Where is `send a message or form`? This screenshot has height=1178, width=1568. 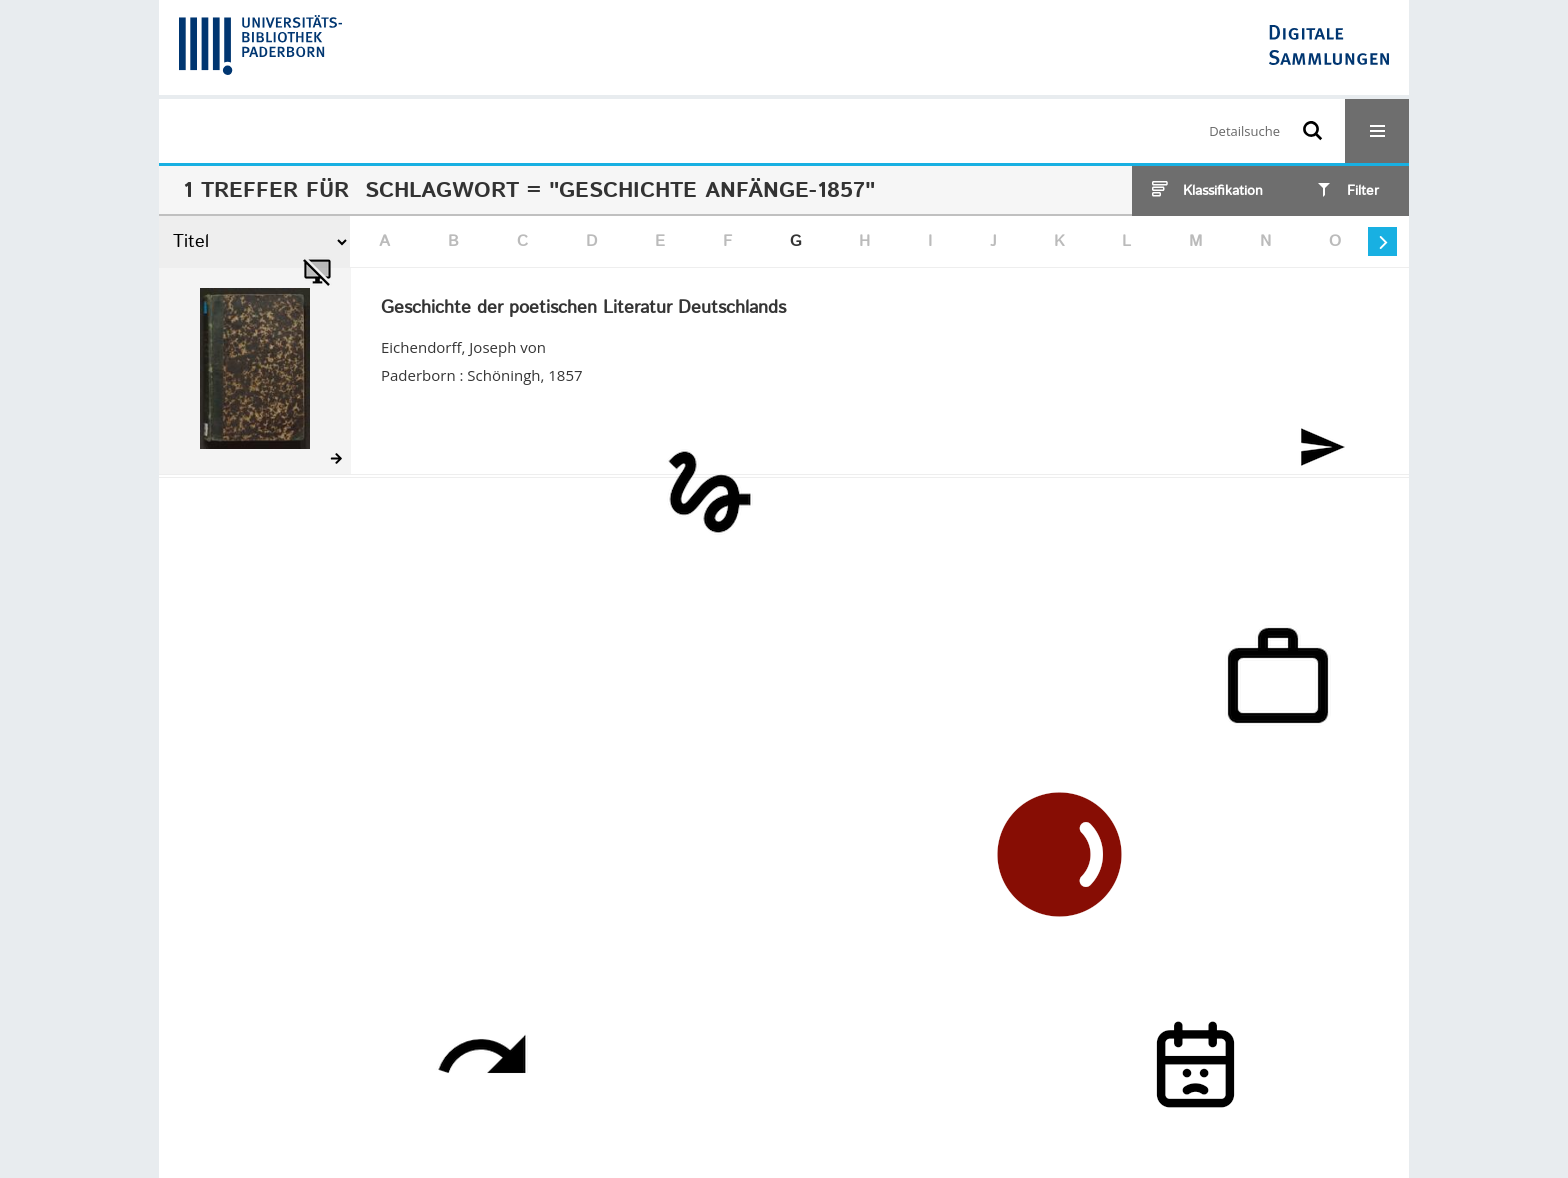 send a message or form is located at coordinates (1322, 447).